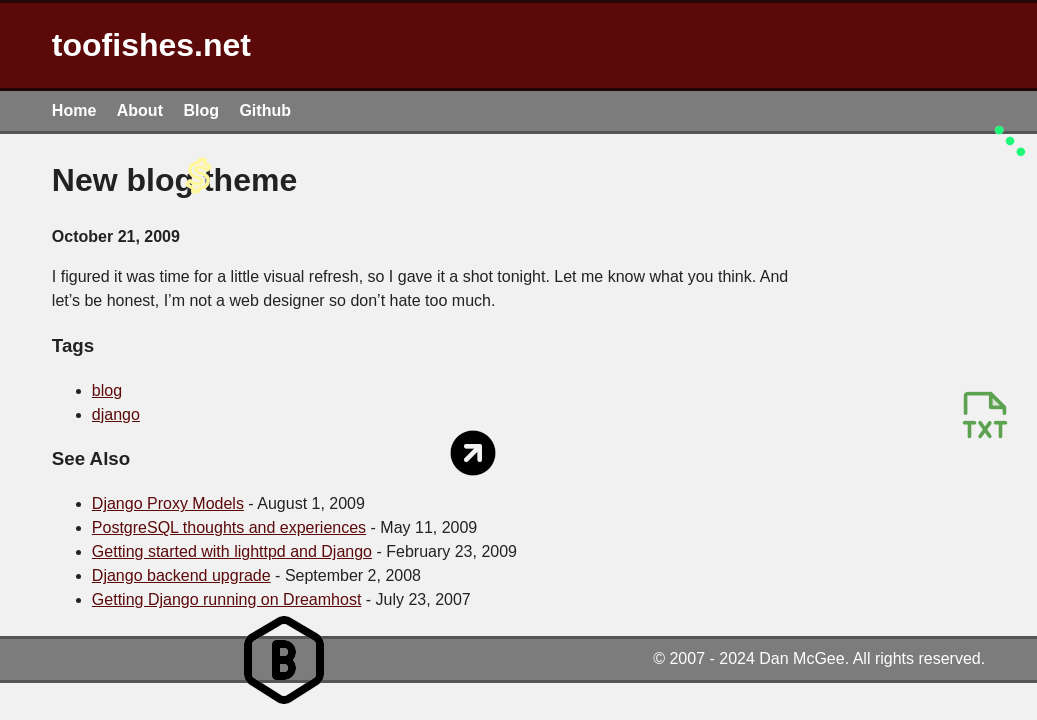 The width and height of the screenshot is (1037, 720). What do you see at coordinates (284, 660) in the screenshot?
I see `indicates a "B" tier or category designation` at bounding box center [284, 660].